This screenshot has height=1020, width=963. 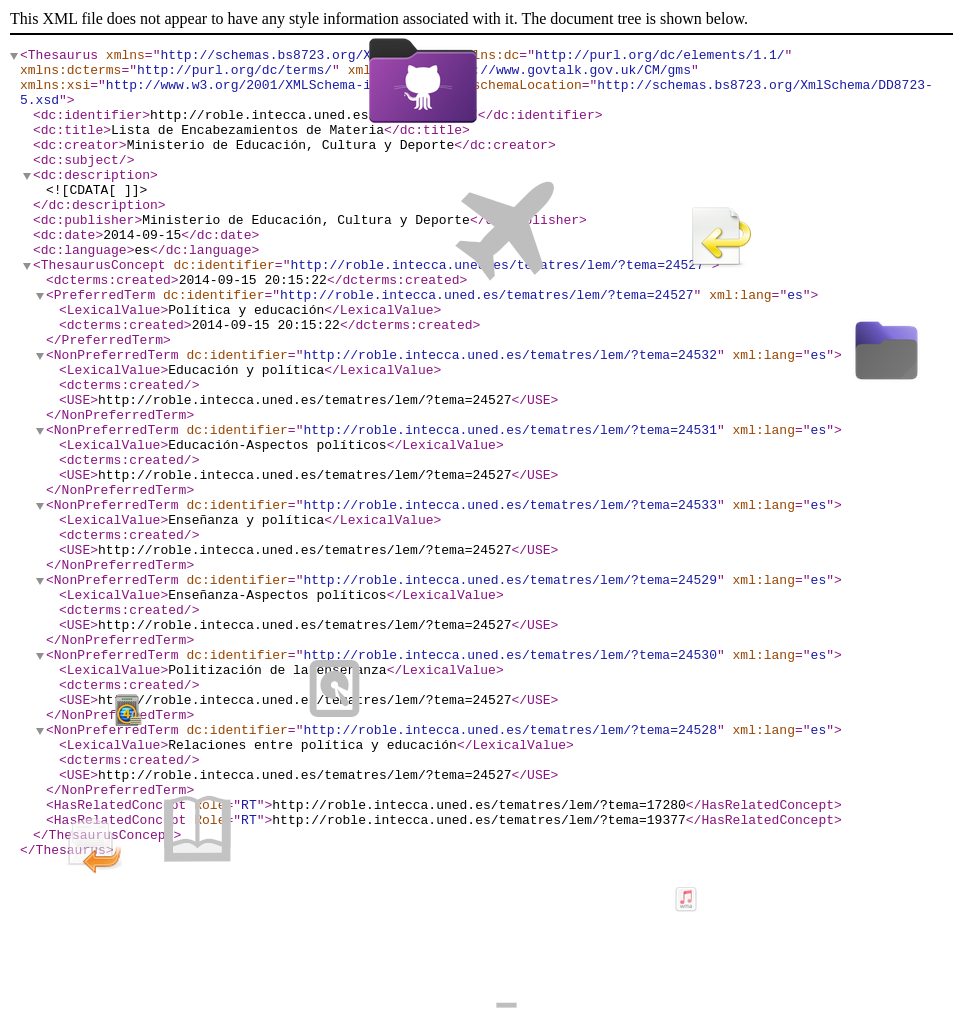 I want to click on access firewire hard drive, so click(x=334, y=688).